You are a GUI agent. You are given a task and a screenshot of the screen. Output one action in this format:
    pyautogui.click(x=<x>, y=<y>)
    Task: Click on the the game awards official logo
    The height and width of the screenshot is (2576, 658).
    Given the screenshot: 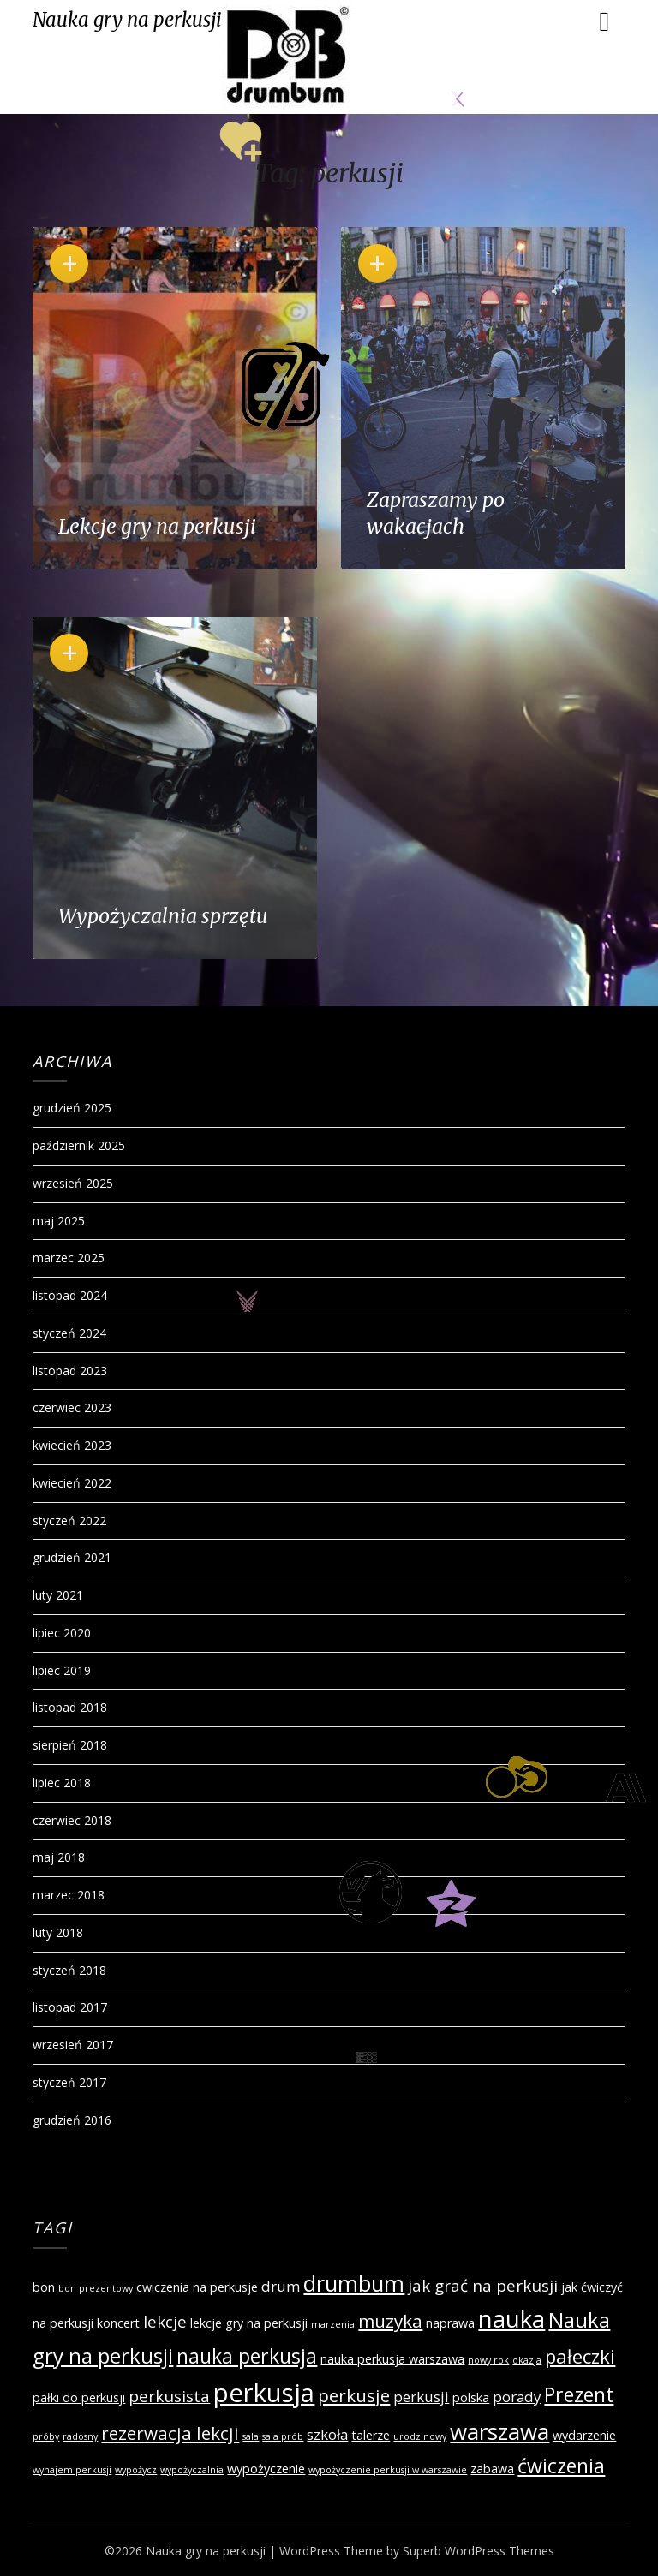 What is the action you would take?
    pyautogui.click(x=247, y=1301)
    